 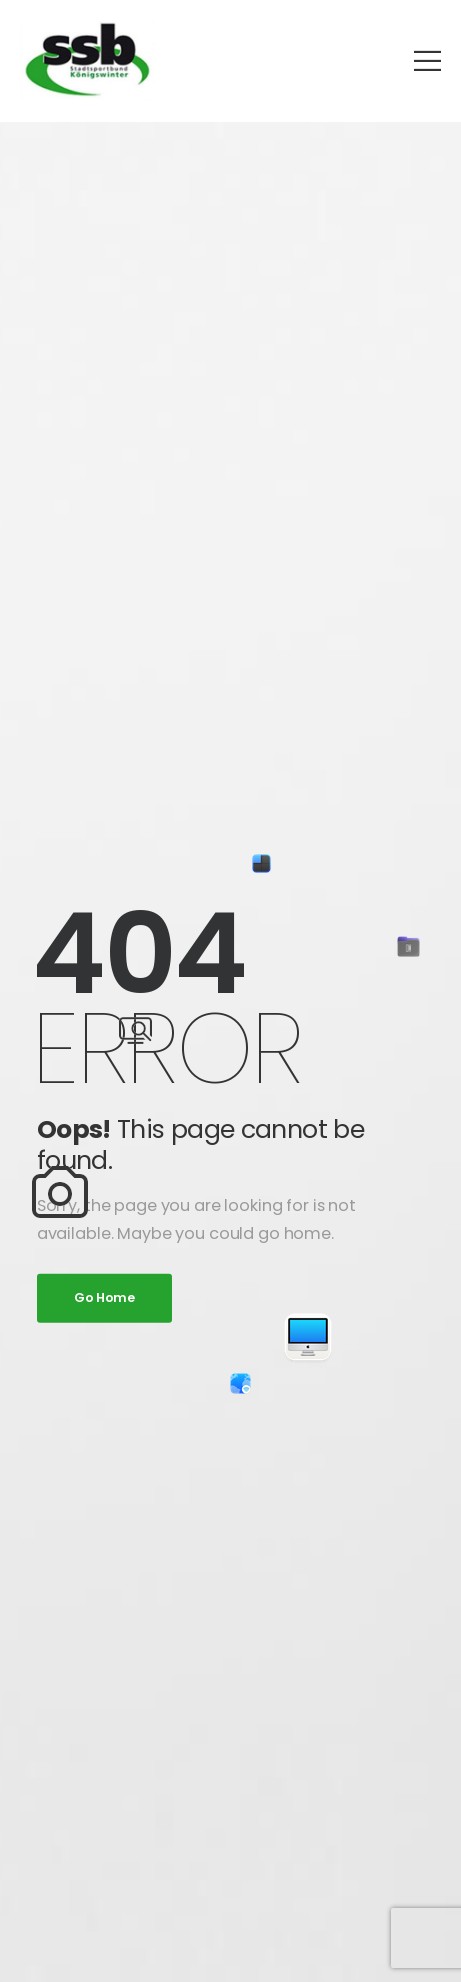 I want to click on open variety wallpaper changer app, so click(x=308, y=1337).